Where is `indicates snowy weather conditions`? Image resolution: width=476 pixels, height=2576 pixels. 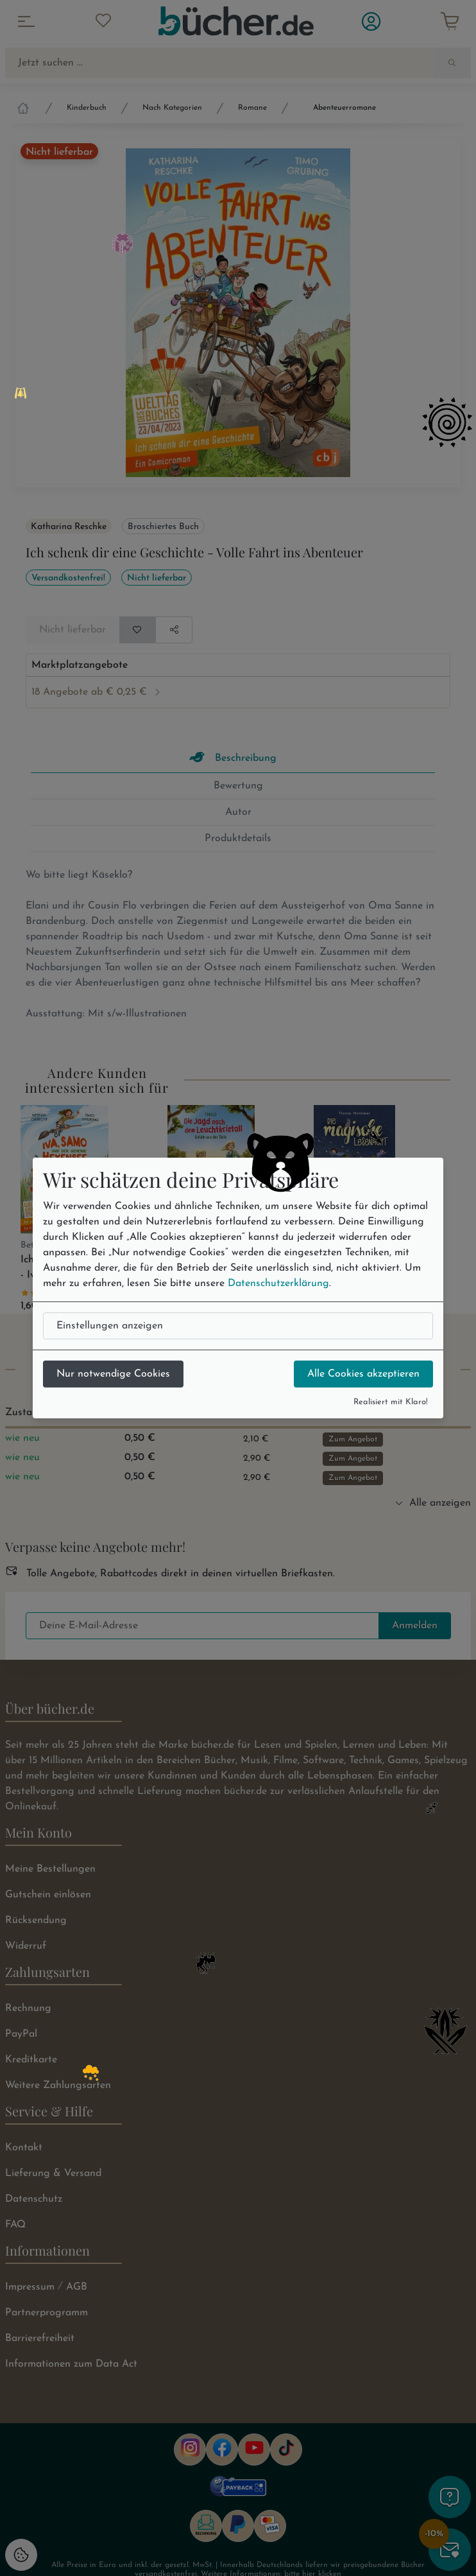 indicates snowy weather conditions is located at coordinates (90, 2073).